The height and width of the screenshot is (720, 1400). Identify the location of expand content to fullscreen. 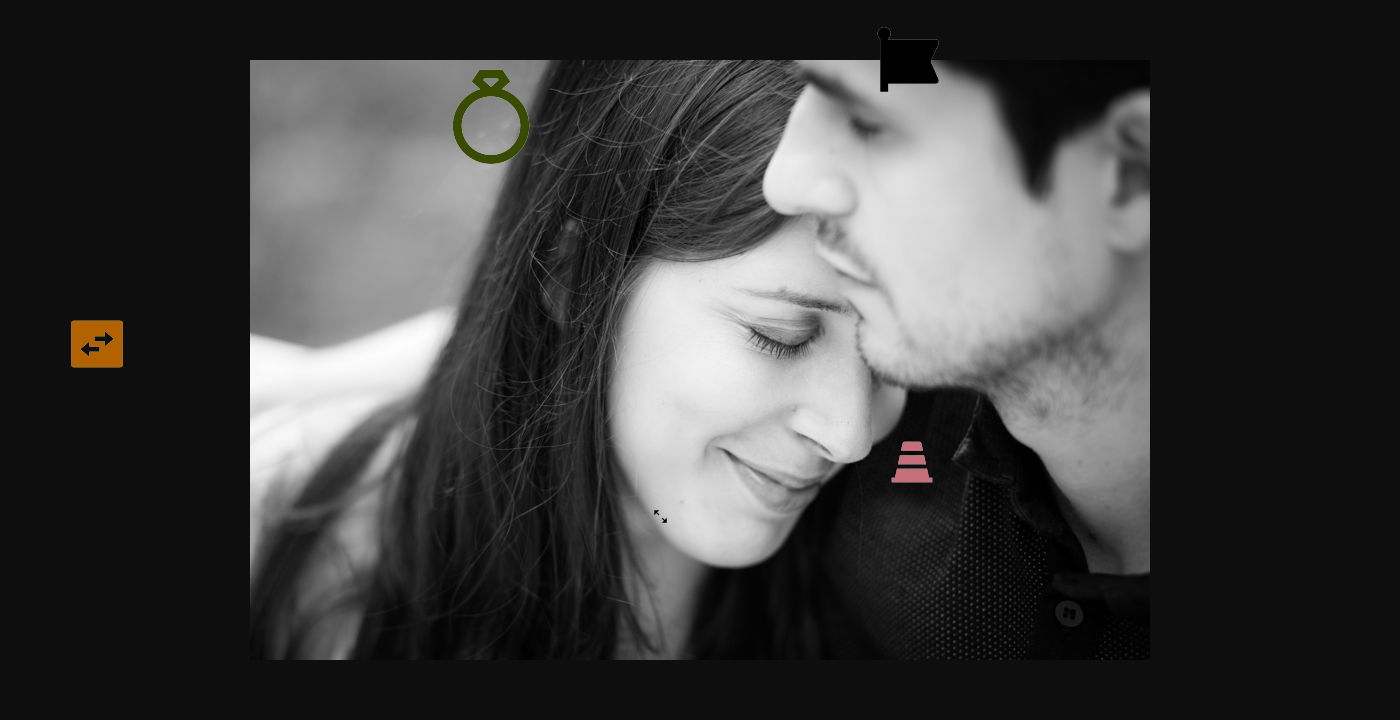
(660, 516).